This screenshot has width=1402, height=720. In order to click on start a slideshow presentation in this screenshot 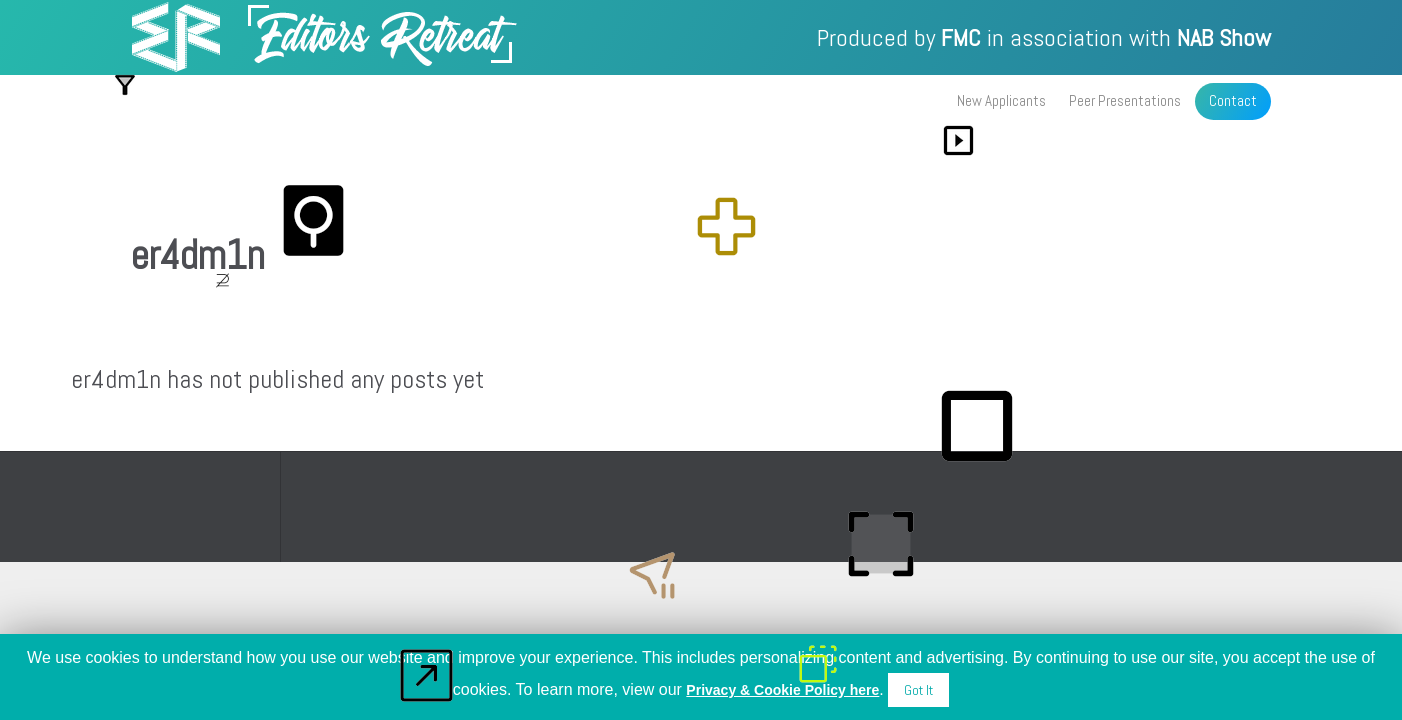, I will do `click(958, 140)`.